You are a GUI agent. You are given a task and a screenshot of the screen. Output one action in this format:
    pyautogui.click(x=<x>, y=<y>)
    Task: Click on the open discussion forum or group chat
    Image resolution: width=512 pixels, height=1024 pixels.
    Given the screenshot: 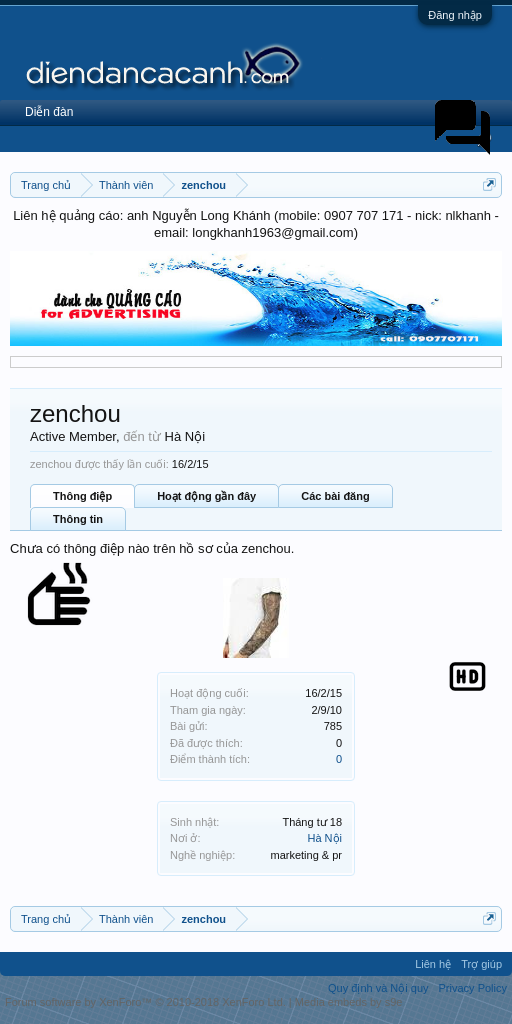 What is the action you would take?
    pyautogui.click(x=462, y=127)
    